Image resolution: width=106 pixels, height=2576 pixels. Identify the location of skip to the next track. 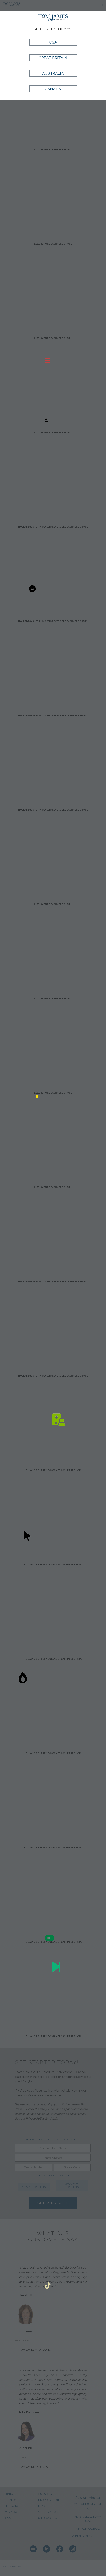
(56, 1967).